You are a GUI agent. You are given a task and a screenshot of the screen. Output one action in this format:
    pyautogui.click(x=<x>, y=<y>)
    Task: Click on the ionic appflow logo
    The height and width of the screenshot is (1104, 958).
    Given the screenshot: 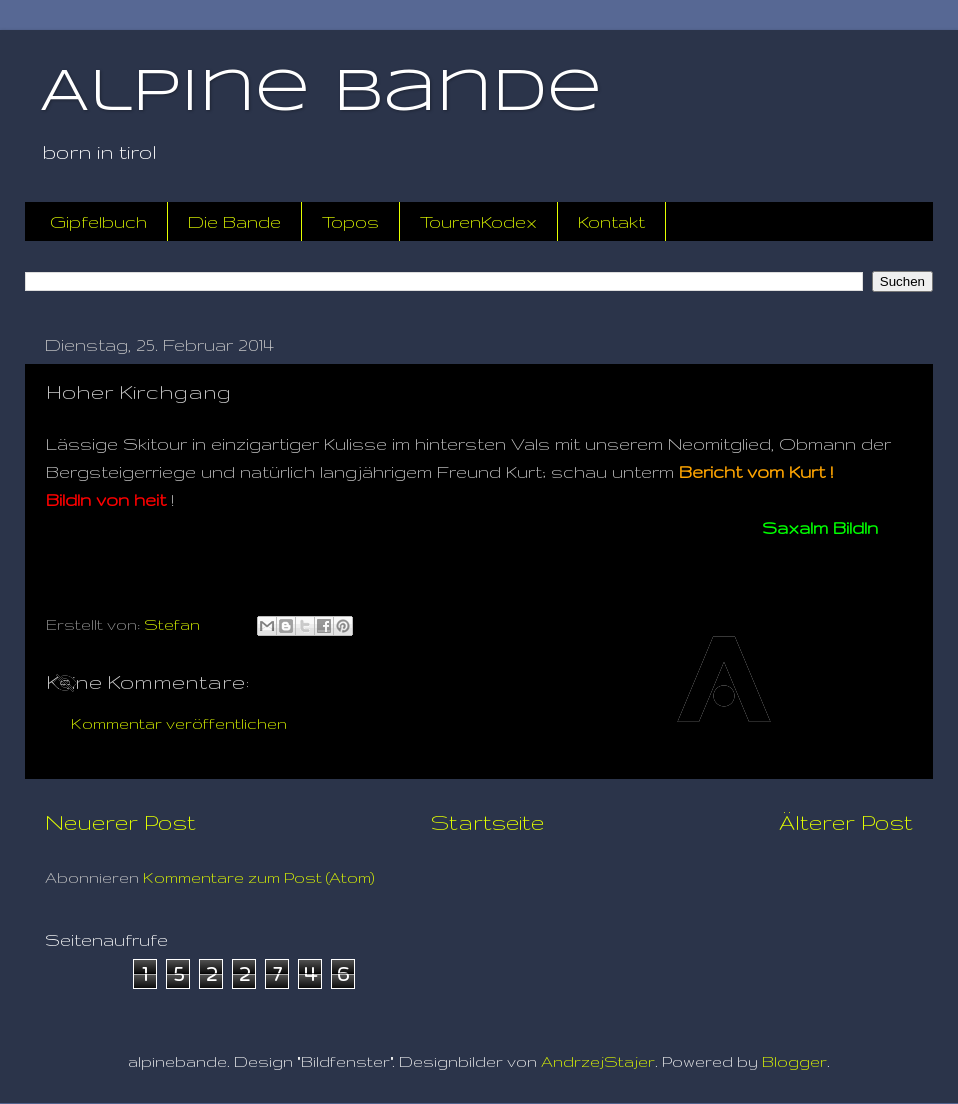 What is the action you would take?
    pyautogui.click(x=724, y=679)
    